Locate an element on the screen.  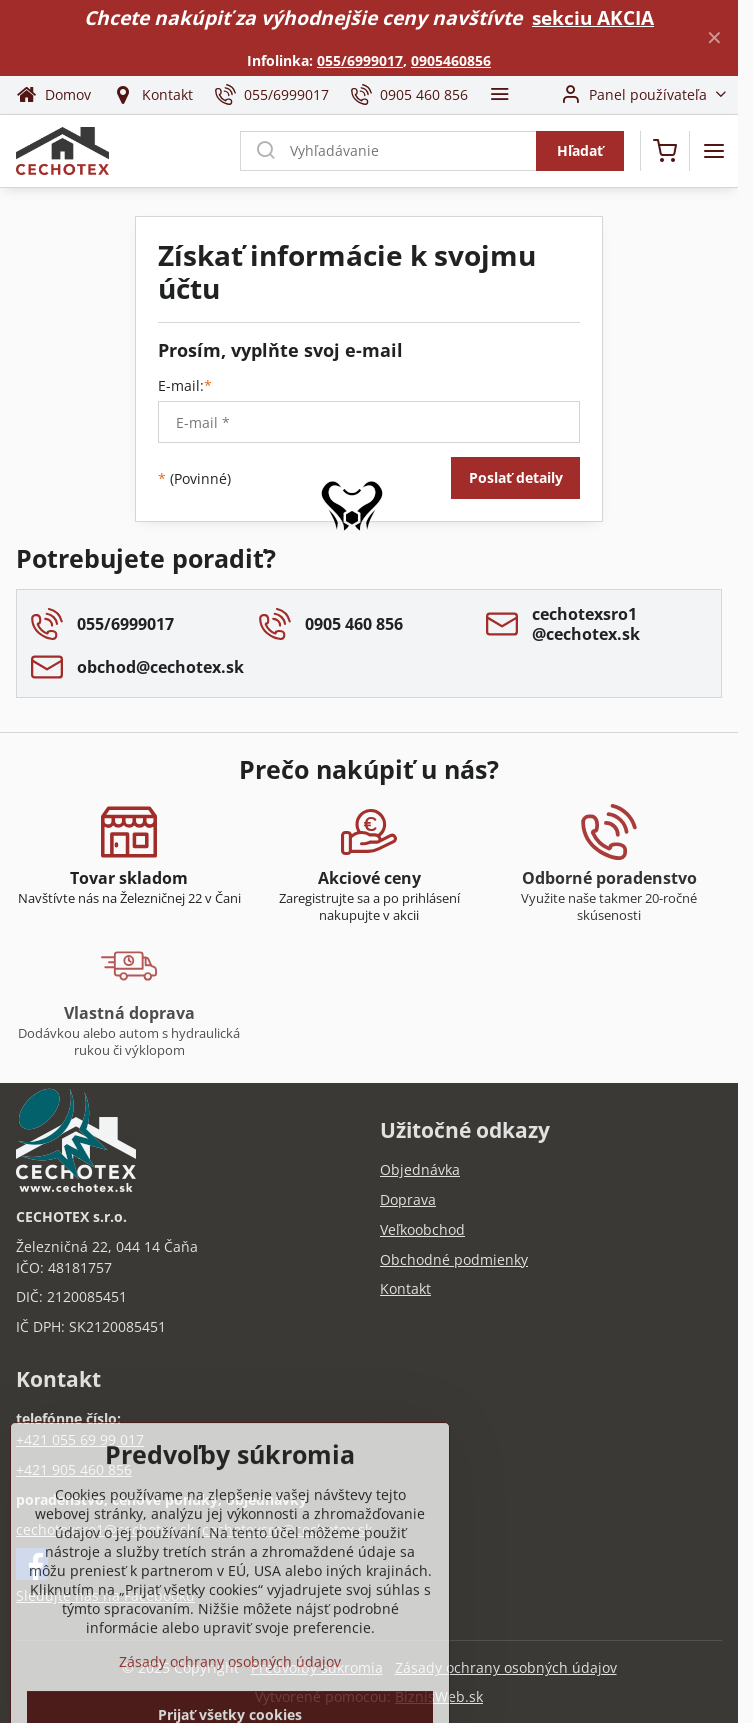
view jewelry or accessories inventory is located at coordinates (352, 506).